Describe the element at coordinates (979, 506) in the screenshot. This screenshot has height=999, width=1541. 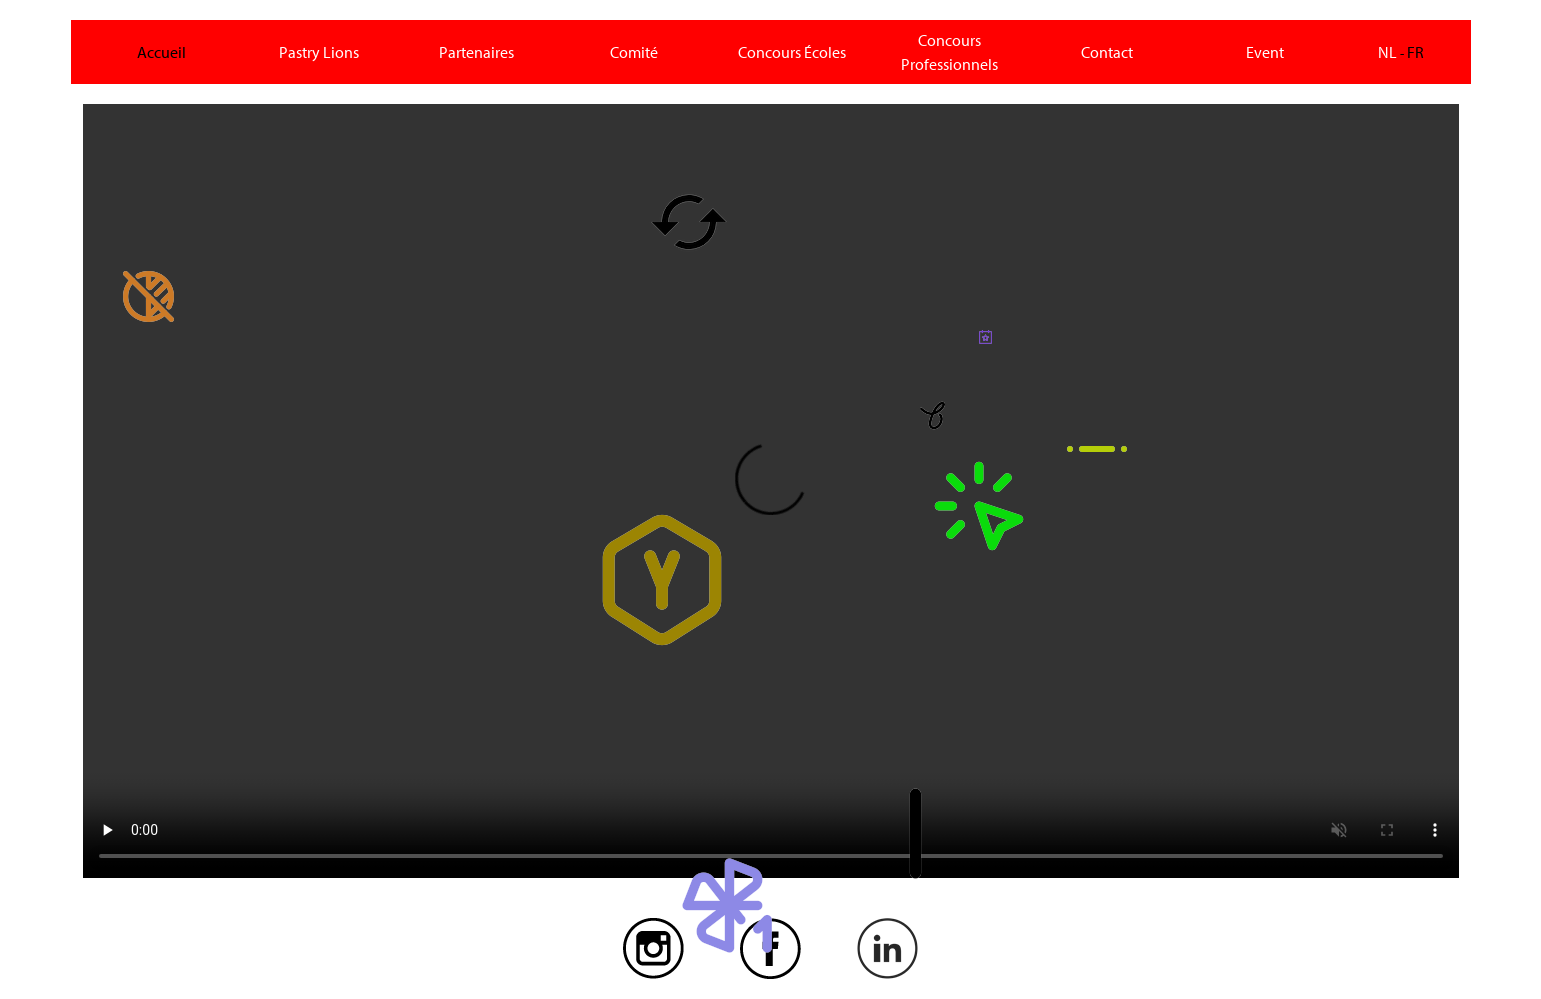
I see `tap or click to interact` at that location.